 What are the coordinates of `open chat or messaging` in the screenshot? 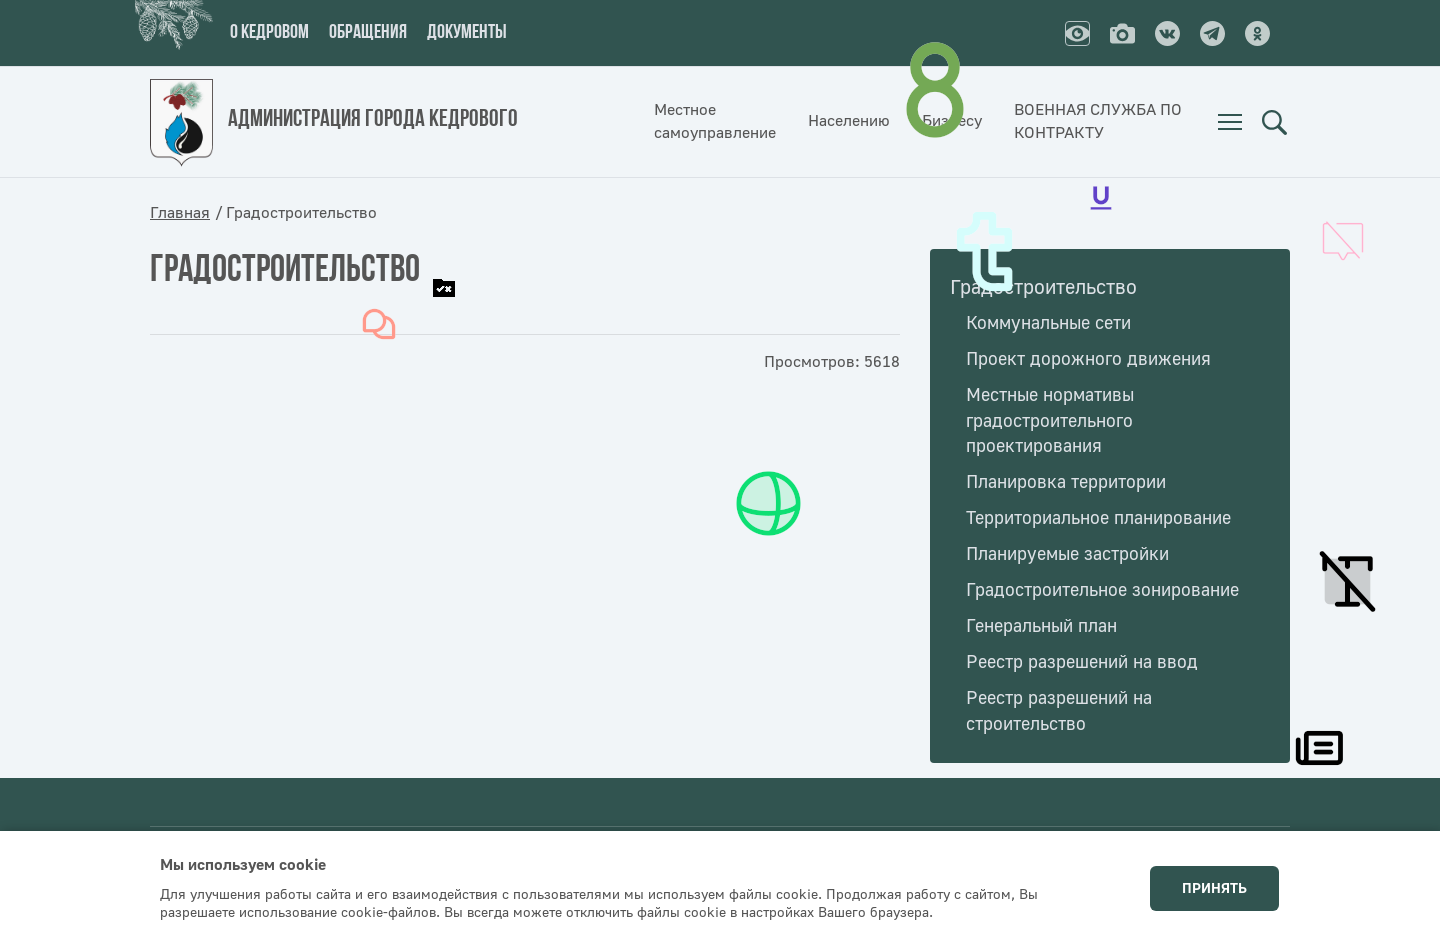 It's located at (379, 324).